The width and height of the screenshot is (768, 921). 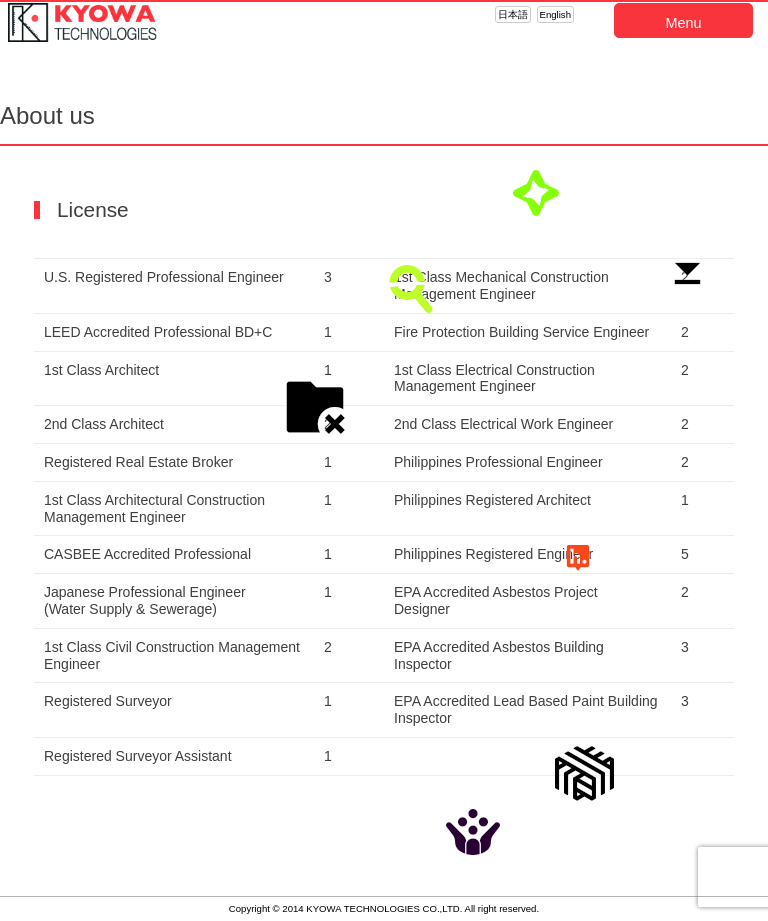 I want to click on linkerd service mesh platform logo, so click(x=584, y=773).